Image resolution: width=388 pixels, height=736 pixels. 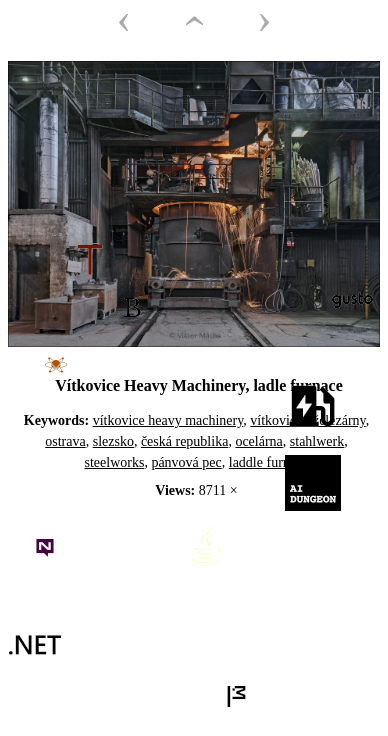 What do you see at coordinates (206, 545) in the screenshot?
I see `java programming language logo` at bounding box center [206, 545].